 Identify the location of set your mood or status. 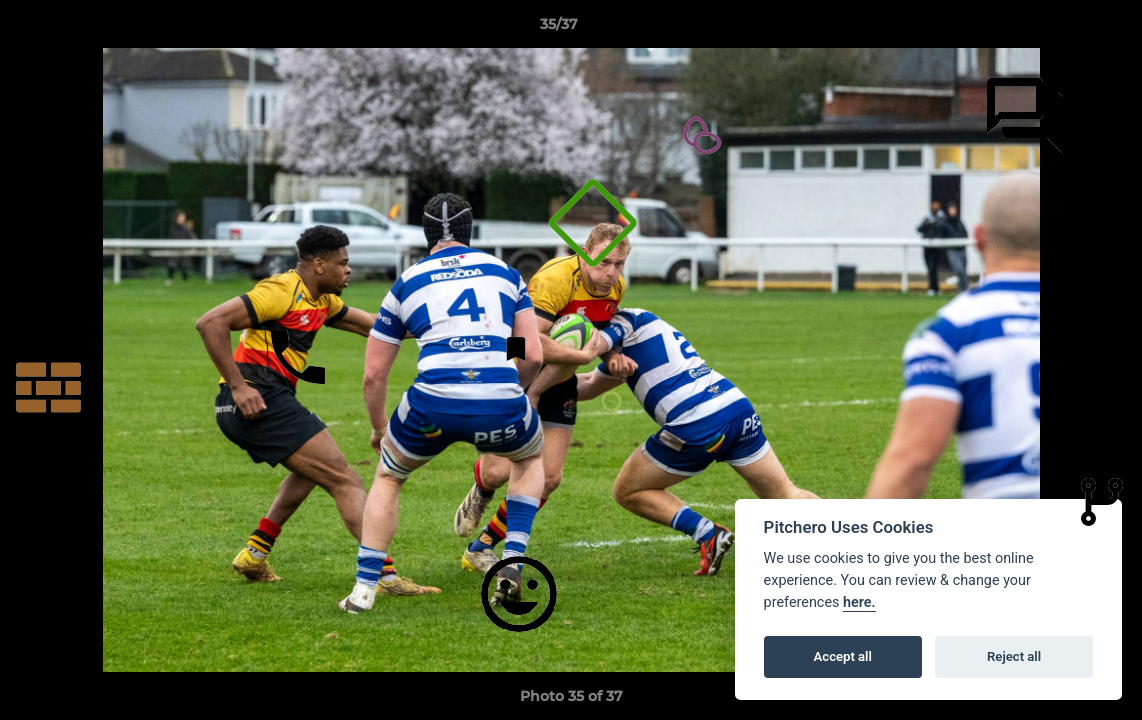
(519, 594).